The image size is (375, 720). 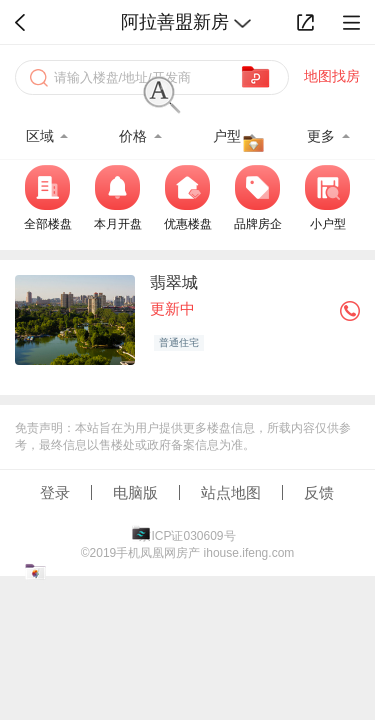 I want to click on search for files by name or content, so click(x=161, y=94).